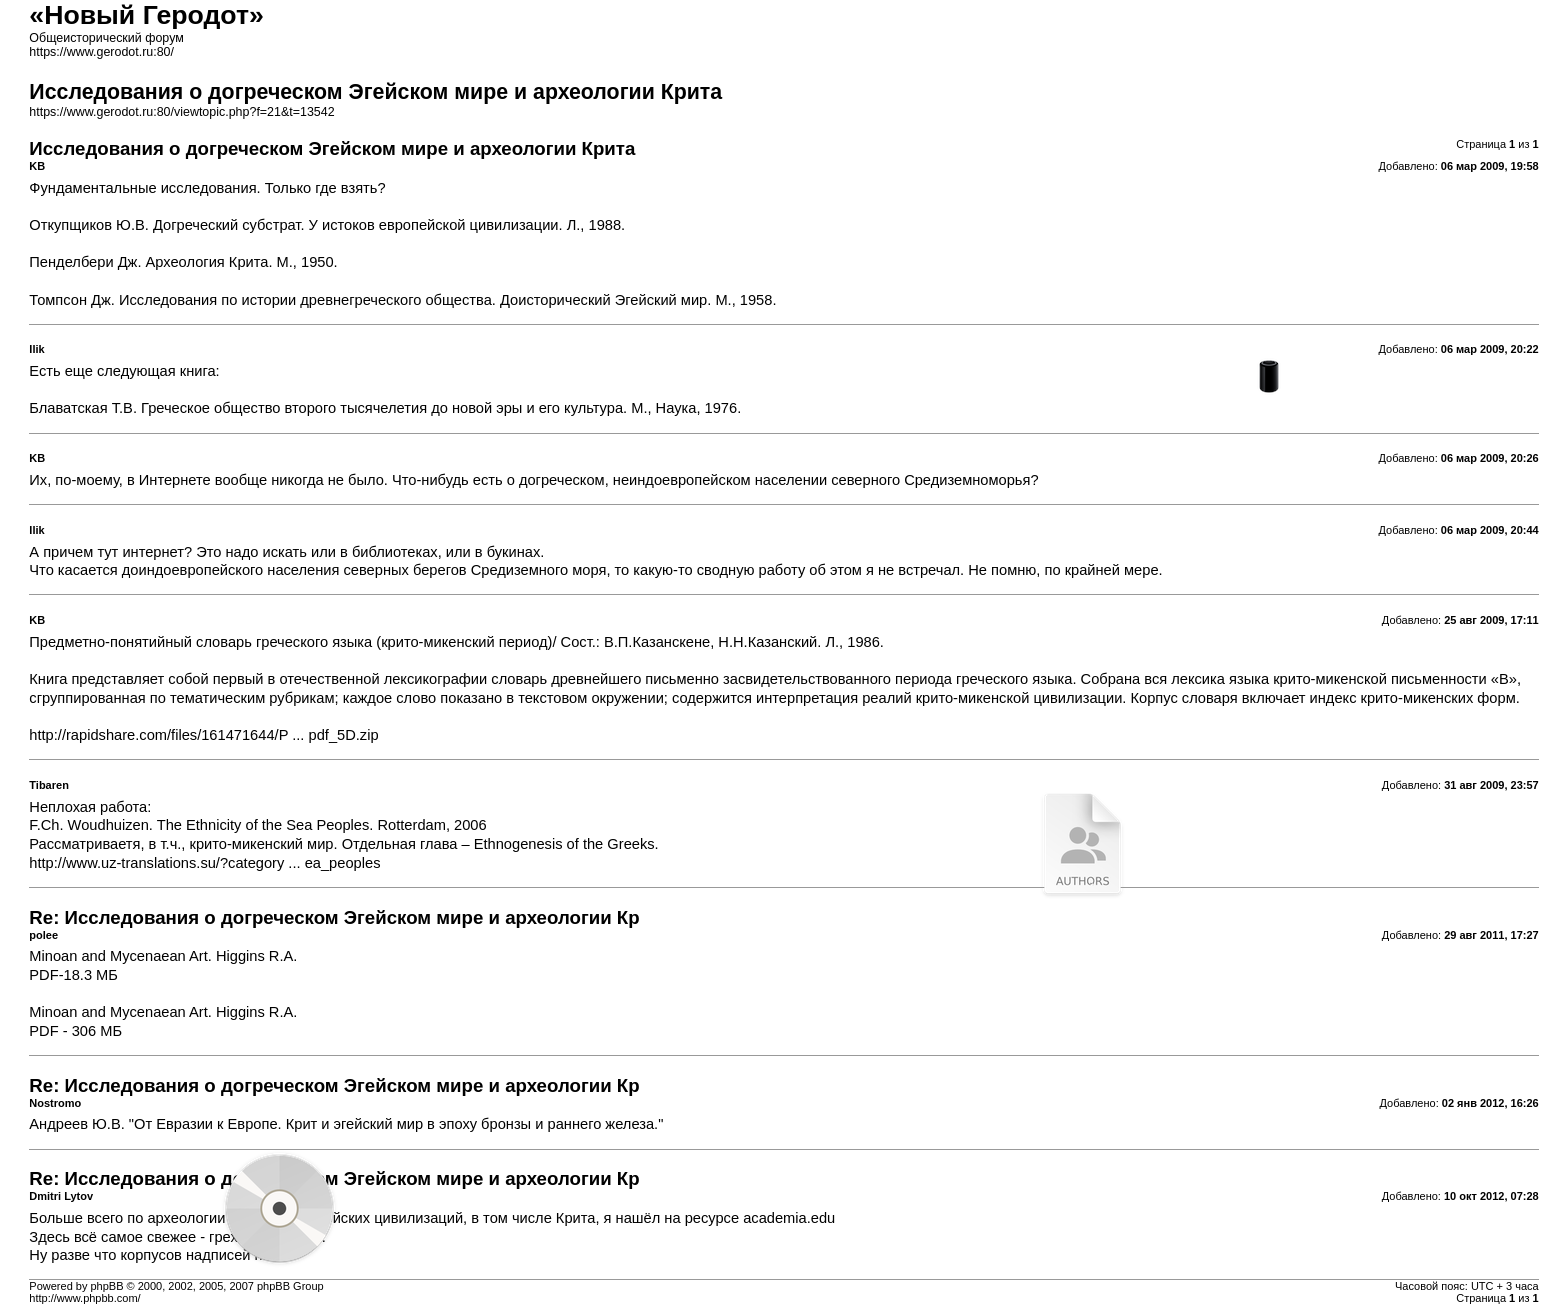 The height and width of the screenshot is (1304, 1568). What do you see at coordinates (1082, 845) in the screenshot?
I see `authors or contributors text file` at bounding box center [1082, 845].